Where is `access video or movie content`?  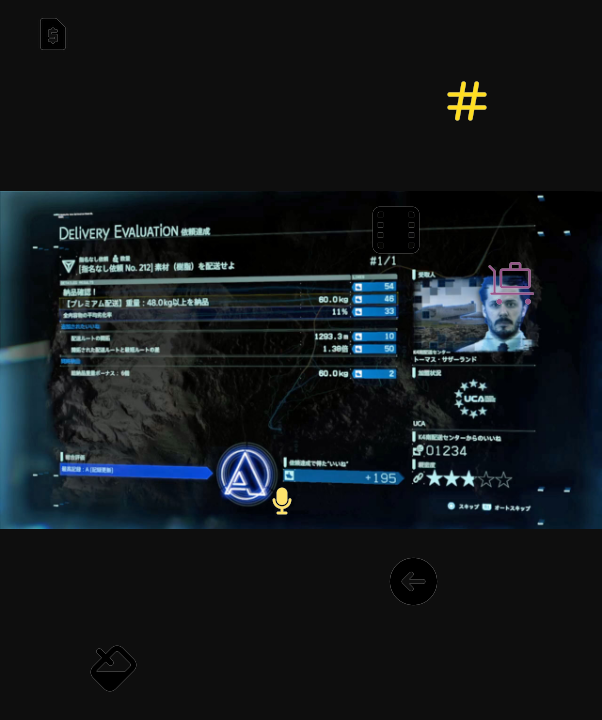
access video or movie content is located at coordinates (396, 230).